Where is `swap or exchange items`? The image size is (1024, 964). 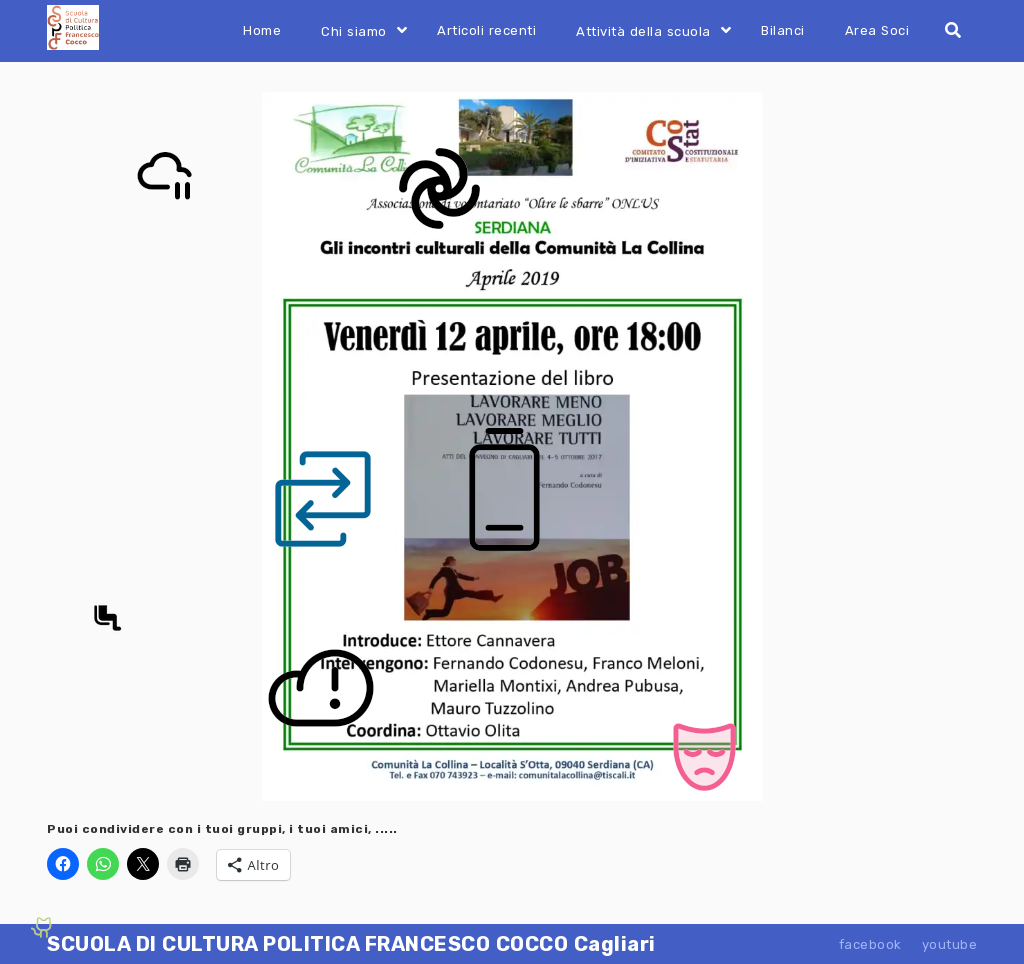
swap or exchange items is located at coordinates (323, 499).